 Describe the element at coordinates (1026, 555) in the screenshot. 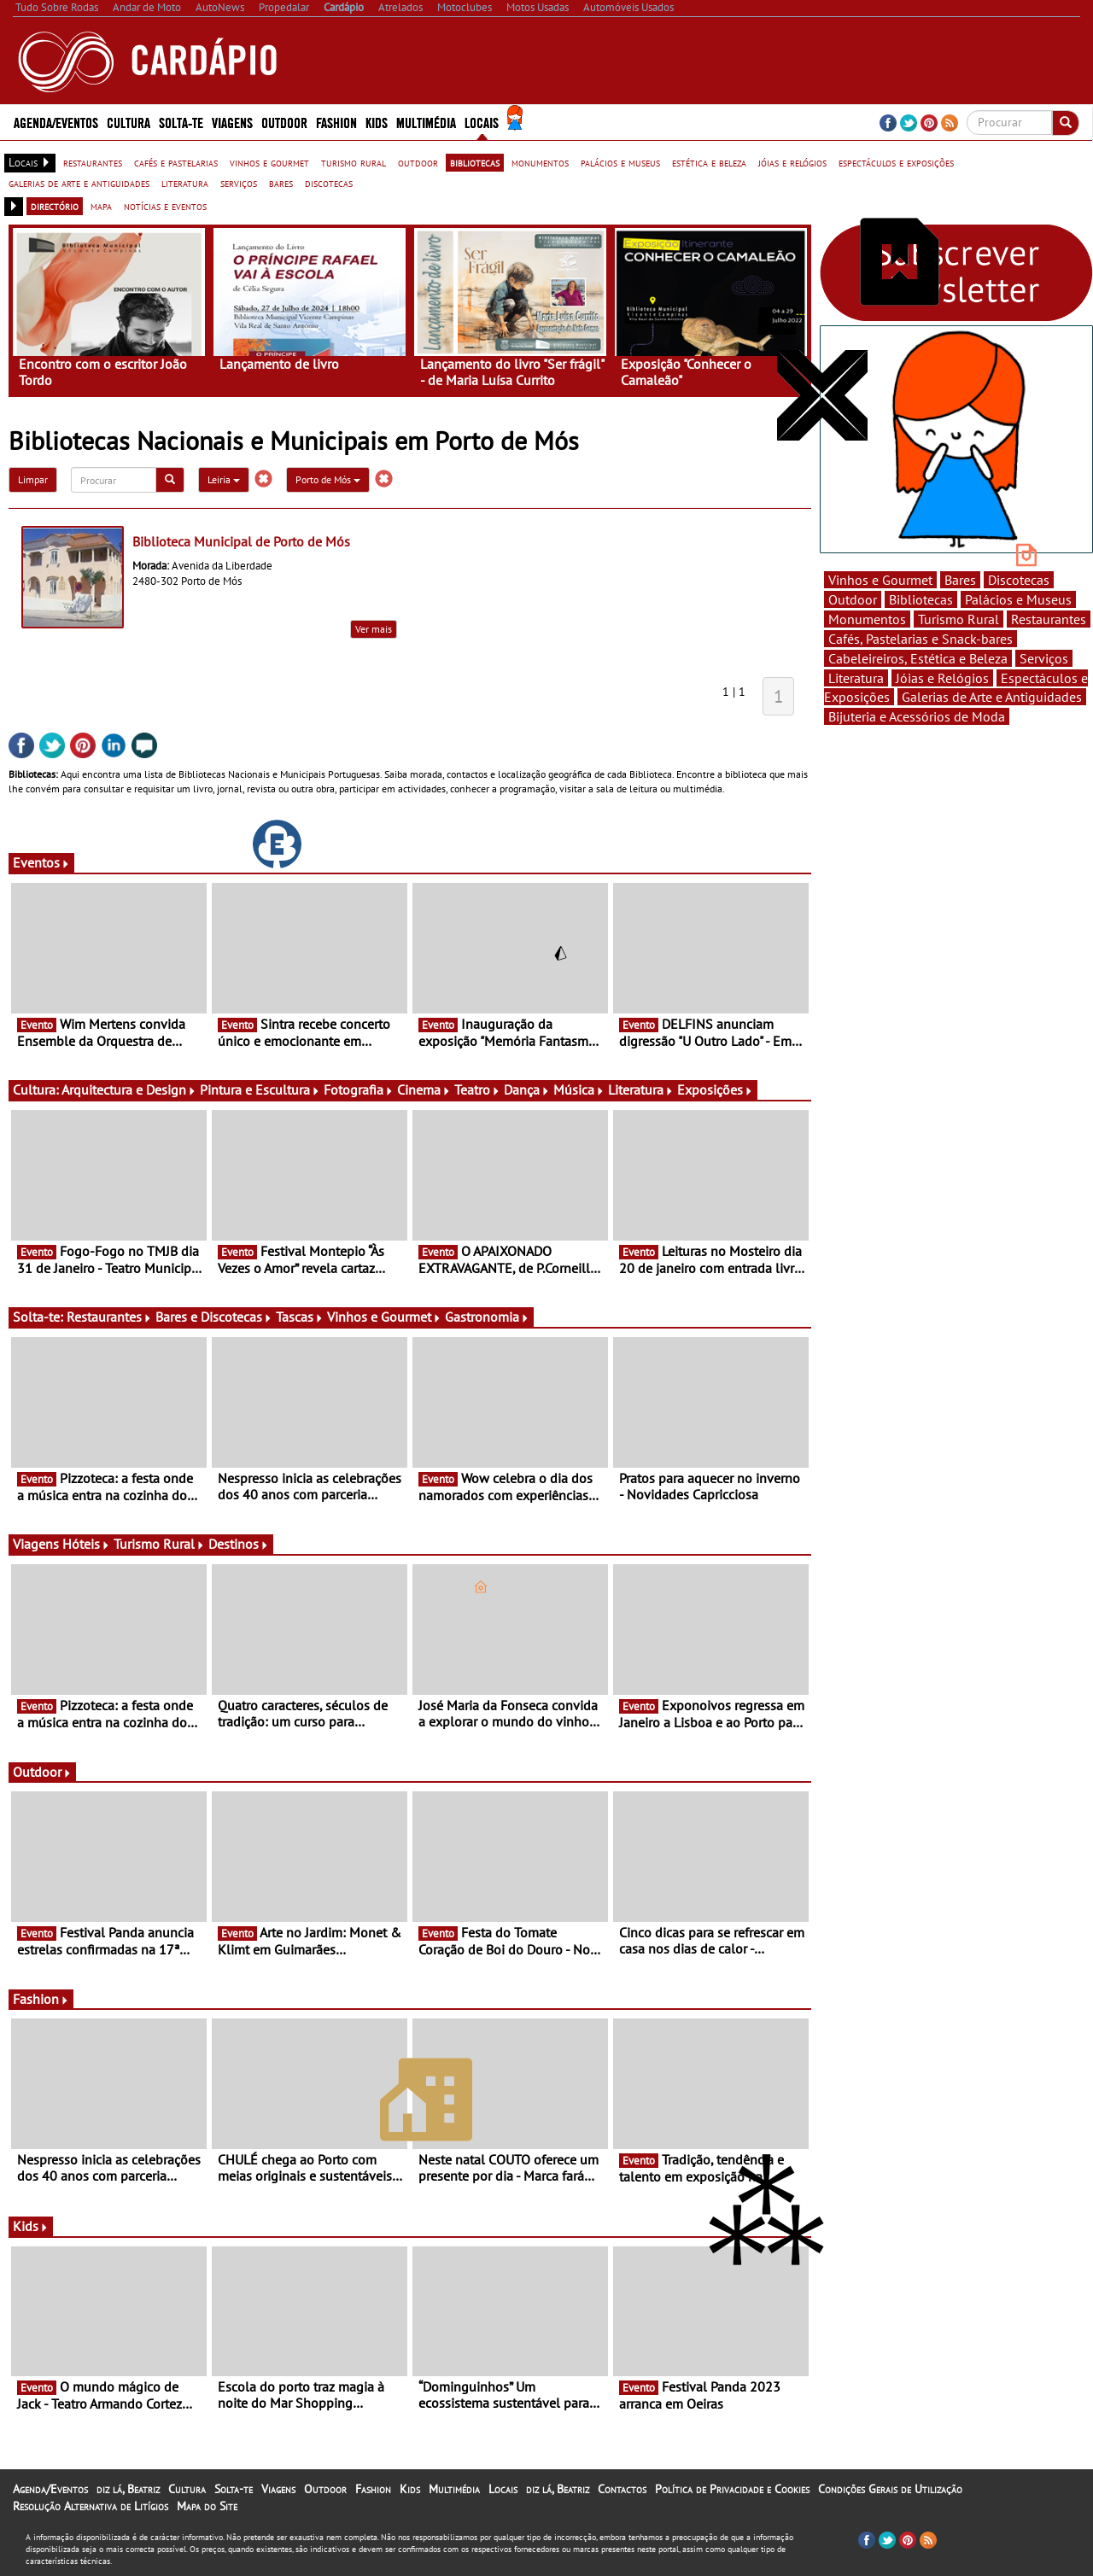

I see `view protected or secured document` at that location.